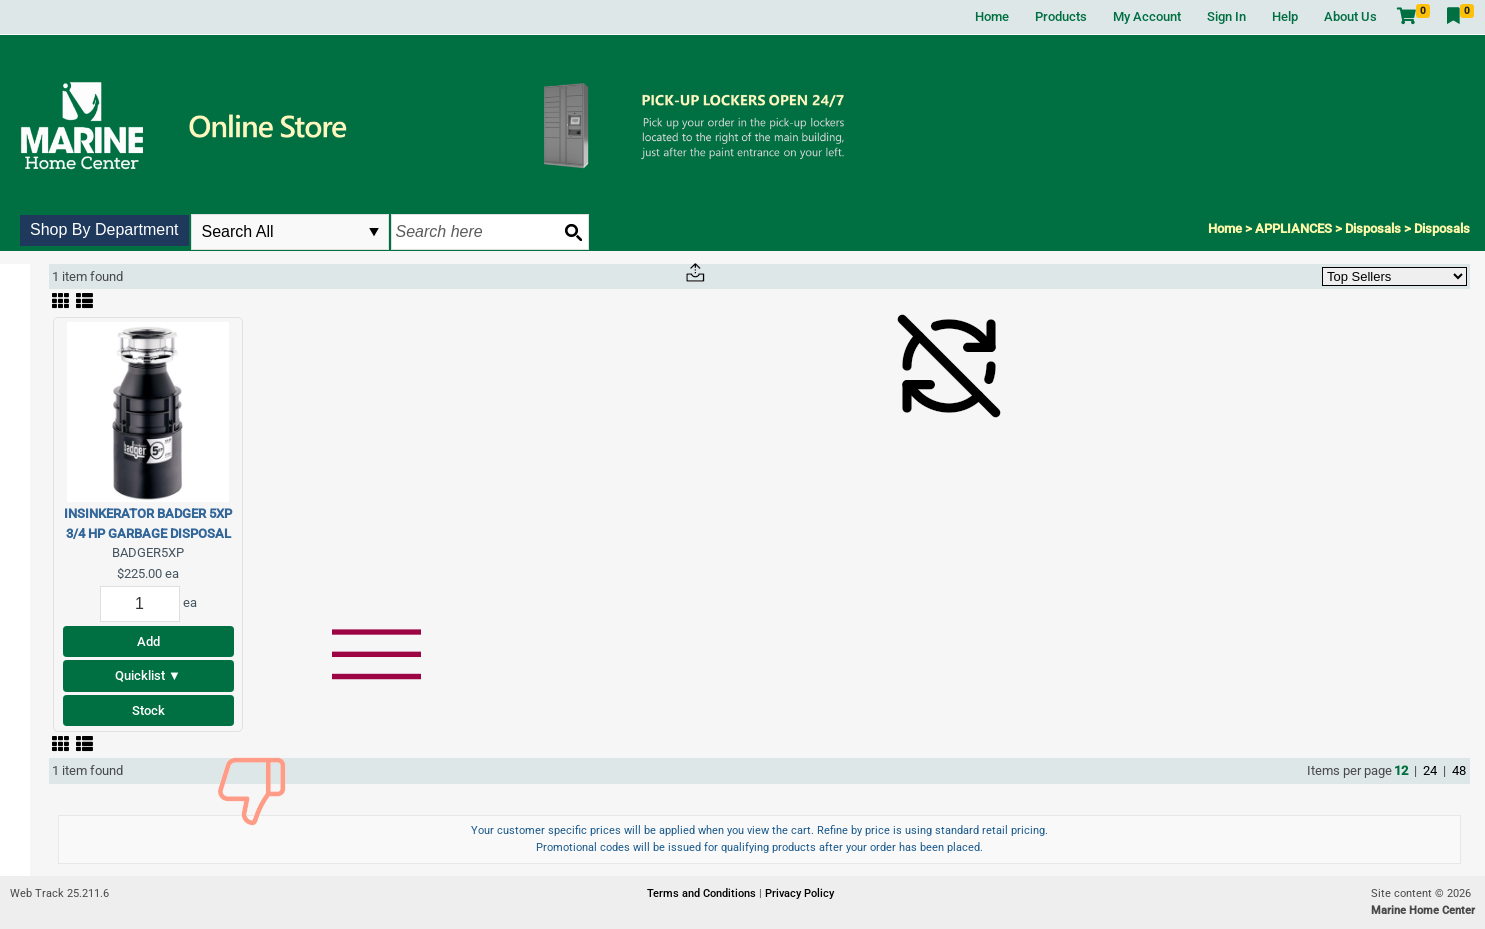  Describe the element at coordinates (251, 791) in the screenshot. I see `dislike or downvote content` at that location.